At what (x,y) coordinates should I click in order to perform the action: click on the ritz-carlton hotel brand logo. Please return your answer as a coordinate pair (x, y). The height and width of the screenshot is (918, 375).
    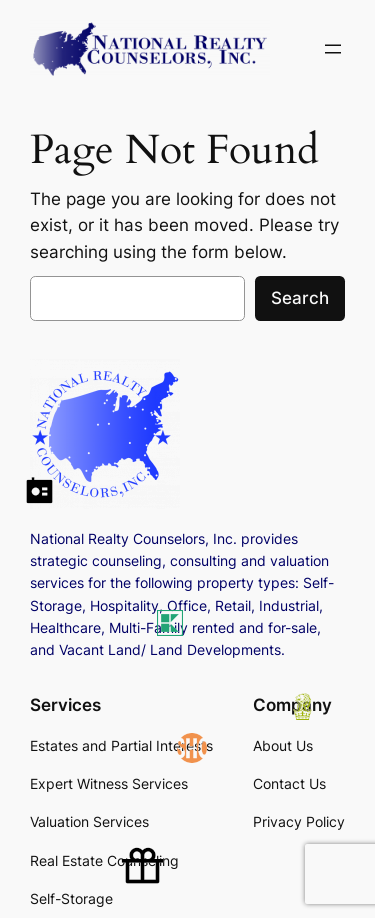
    Looking at the image, I should click on (302, 706).